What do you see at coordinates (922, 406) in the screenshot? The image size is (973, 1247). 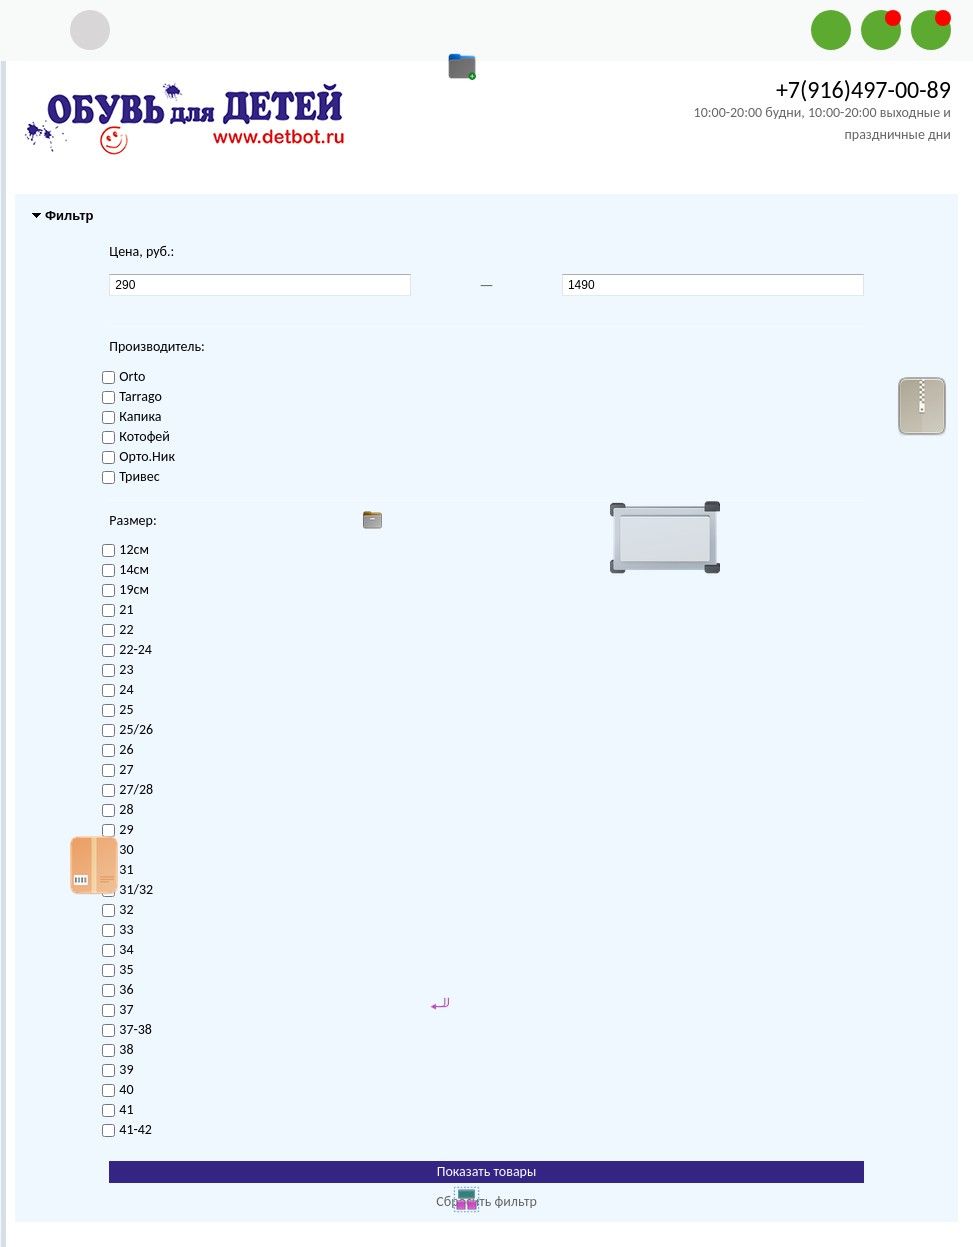 I see `open archive manager to compress or extract files` at bounding box center [922, 406].